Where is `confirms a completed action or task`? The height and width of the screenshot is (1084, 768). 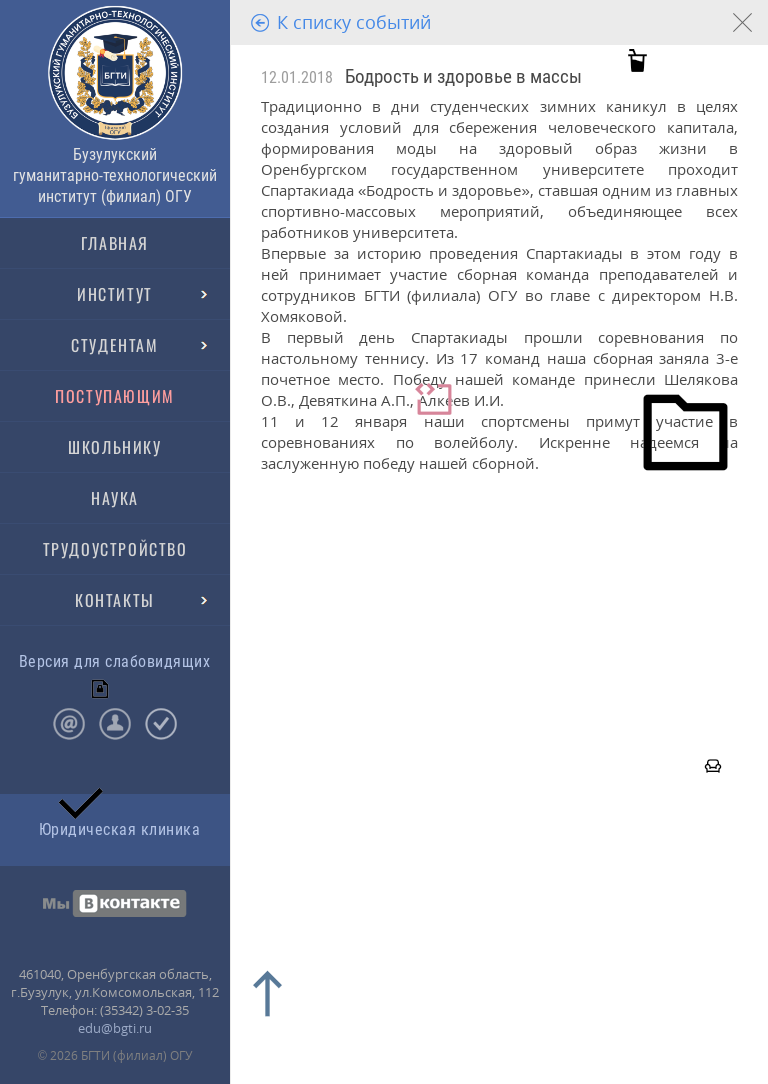
confirms a completed action or task is located at coordinates (80, 803).